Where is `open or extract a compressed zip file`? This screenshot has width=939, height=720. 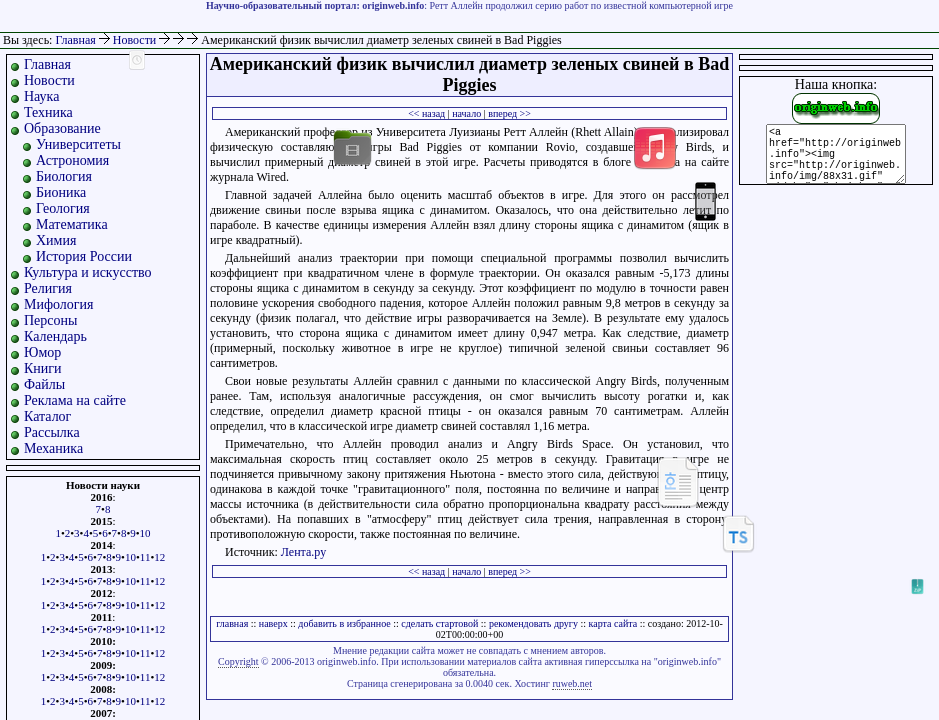
open or extract a compressed zip file is located at coordinates (917, 586).